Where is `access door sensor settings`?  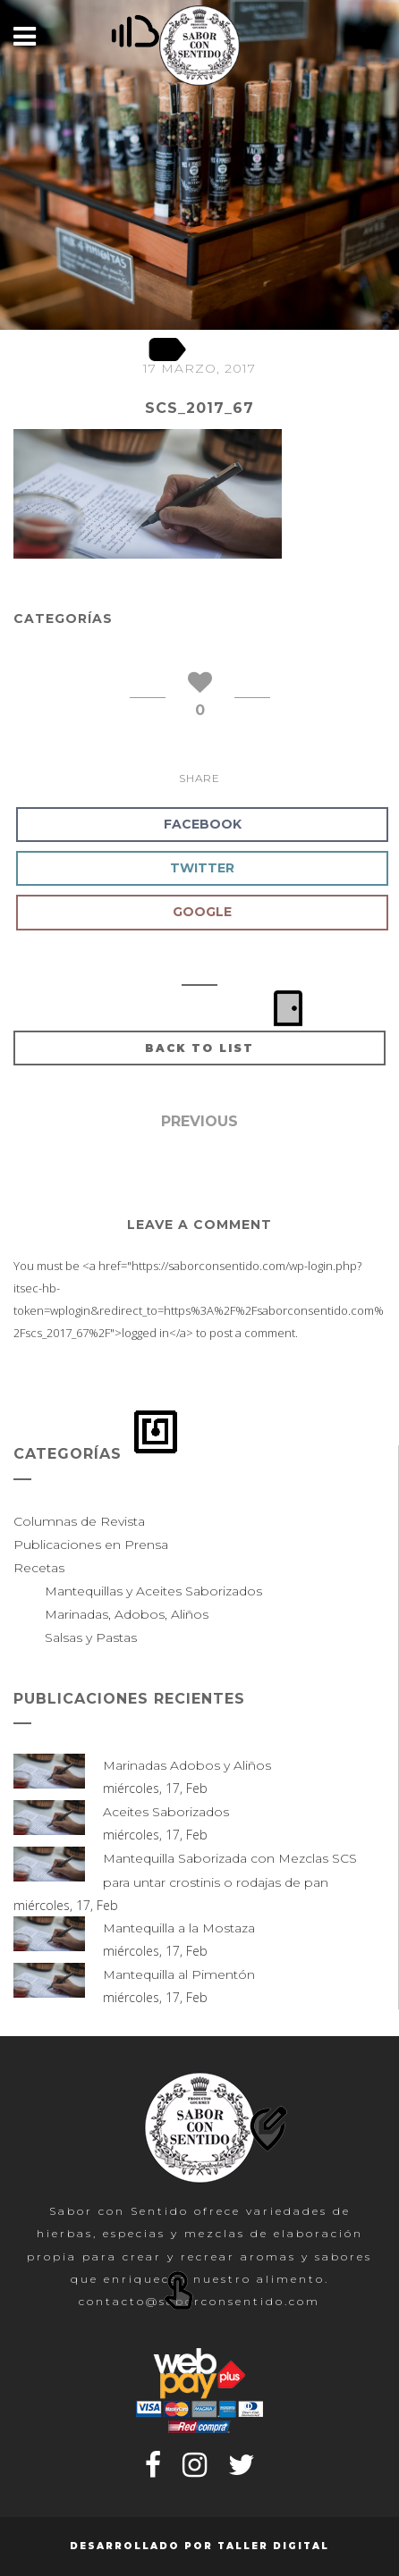 access door sensor settings is located at coordinates (288, 1008).